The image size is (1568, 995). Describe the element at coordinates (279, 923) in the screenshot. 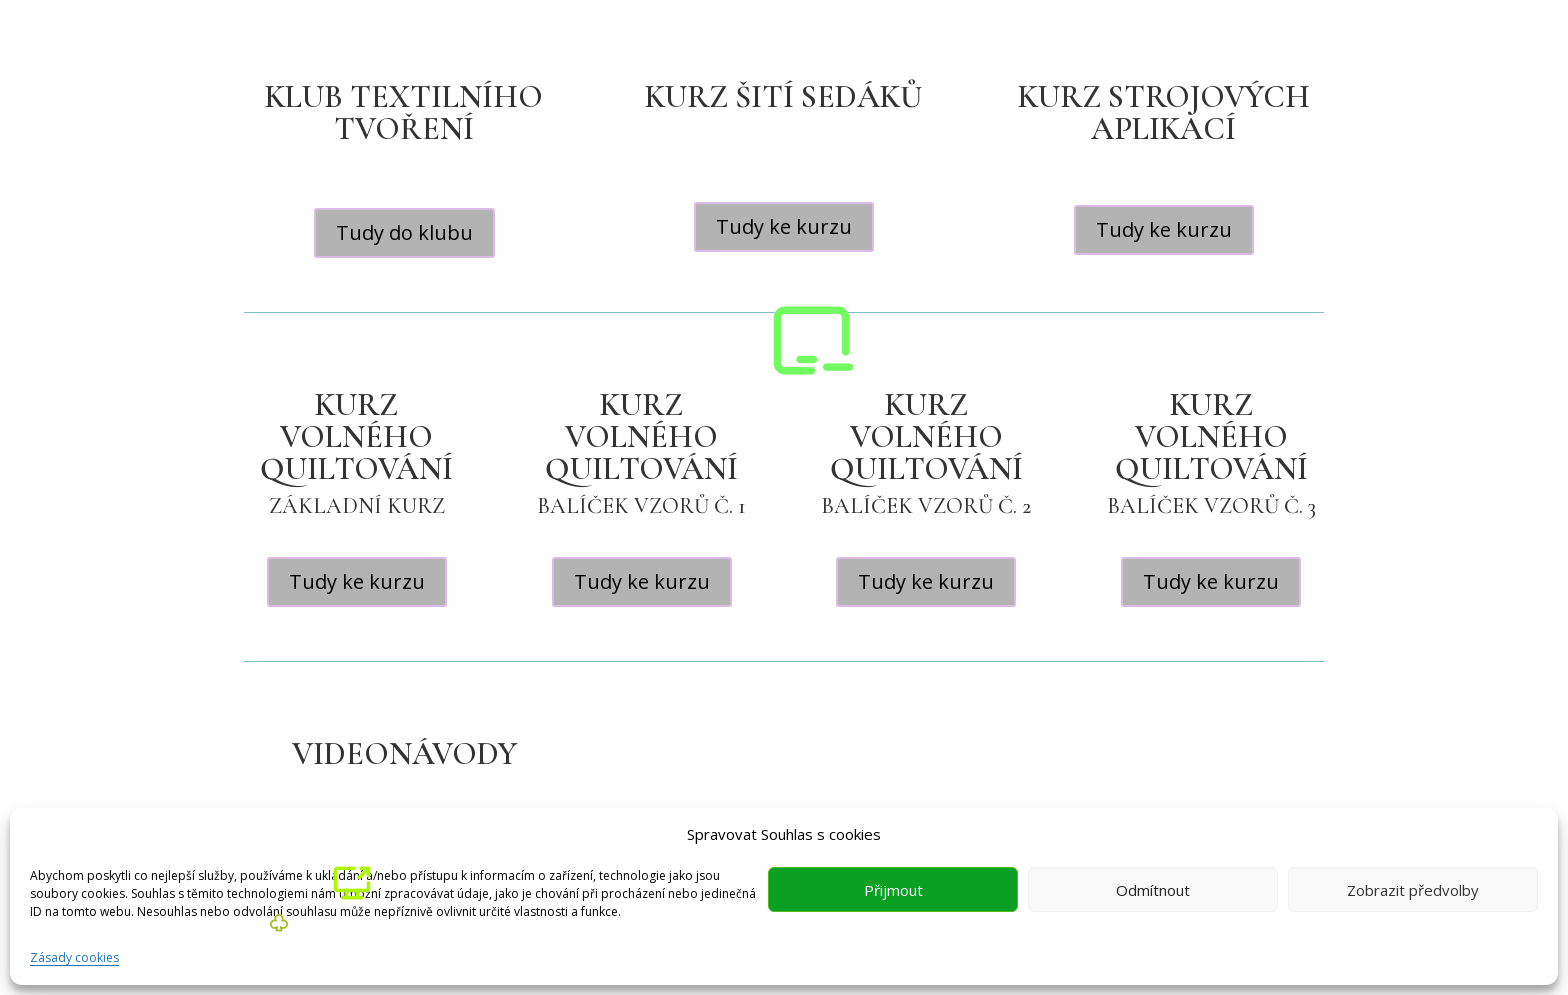

I see `select clubs suit in a card game` at that location.